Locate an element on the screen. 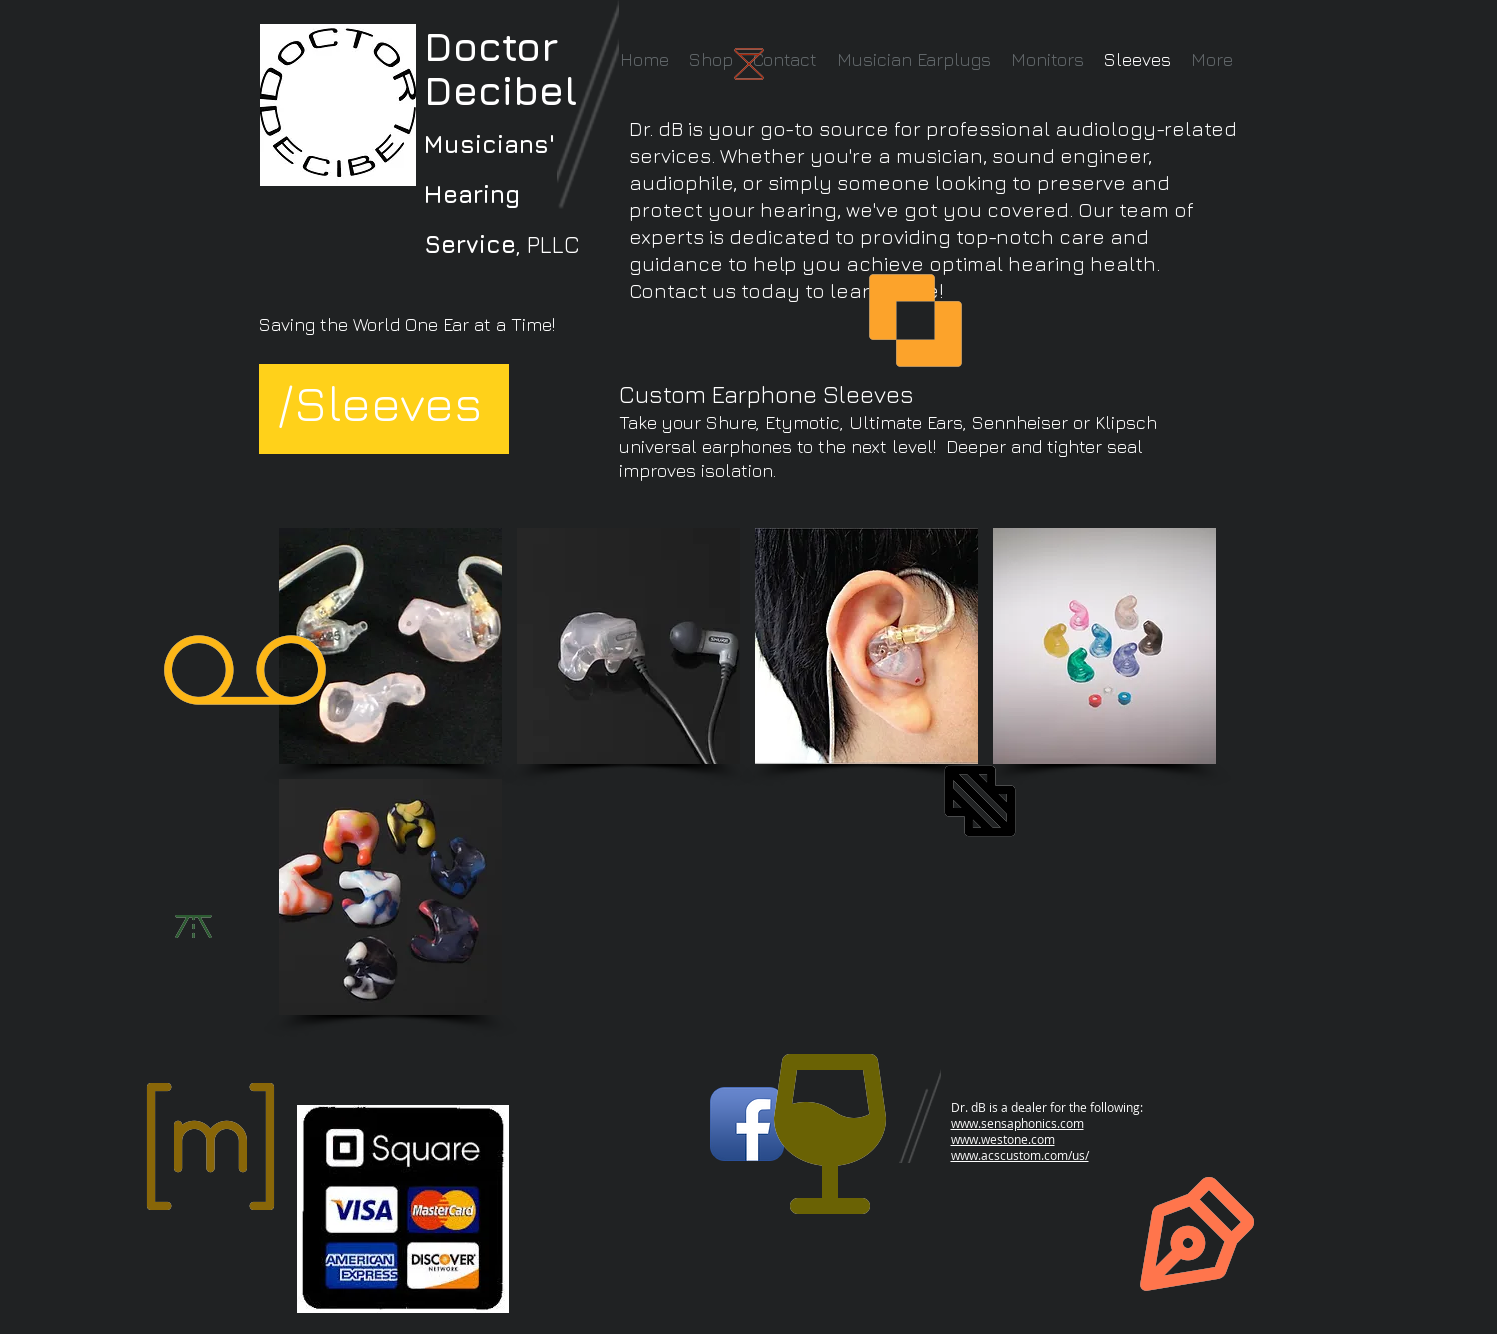 Image resolution: width=1497 pixels, height=1334 pixels. access drawing or illustration tools is located at coordinates (1191, 1240).